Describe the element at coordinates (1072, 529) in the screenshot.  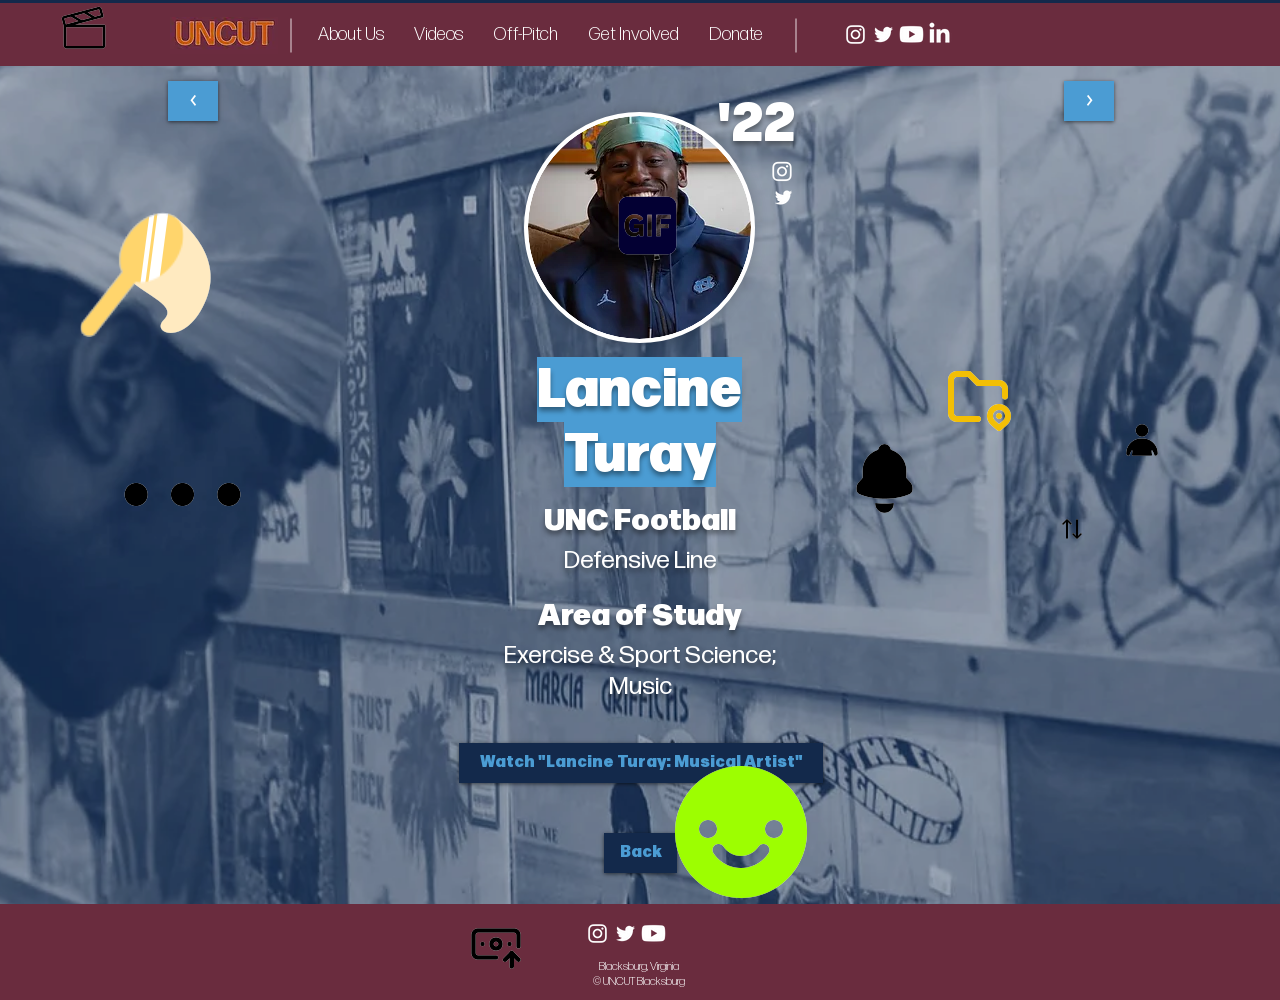
I see `sort items in ascending or descending order` at that location.